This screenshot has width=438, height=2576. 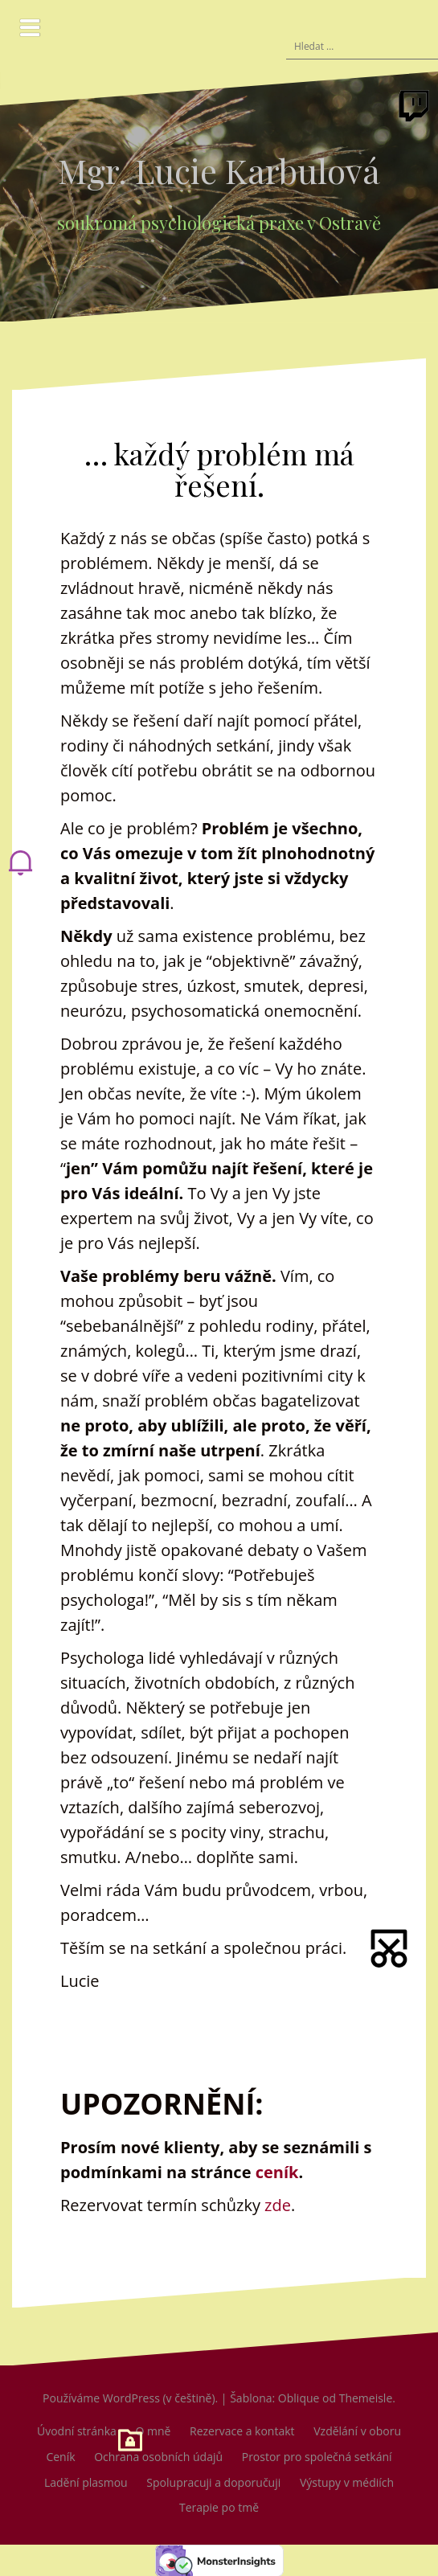 What do you see at coordinates (130, 2440) in the screenshot?
I see `access a password-protected folder` at bounding box center [130, 2440].